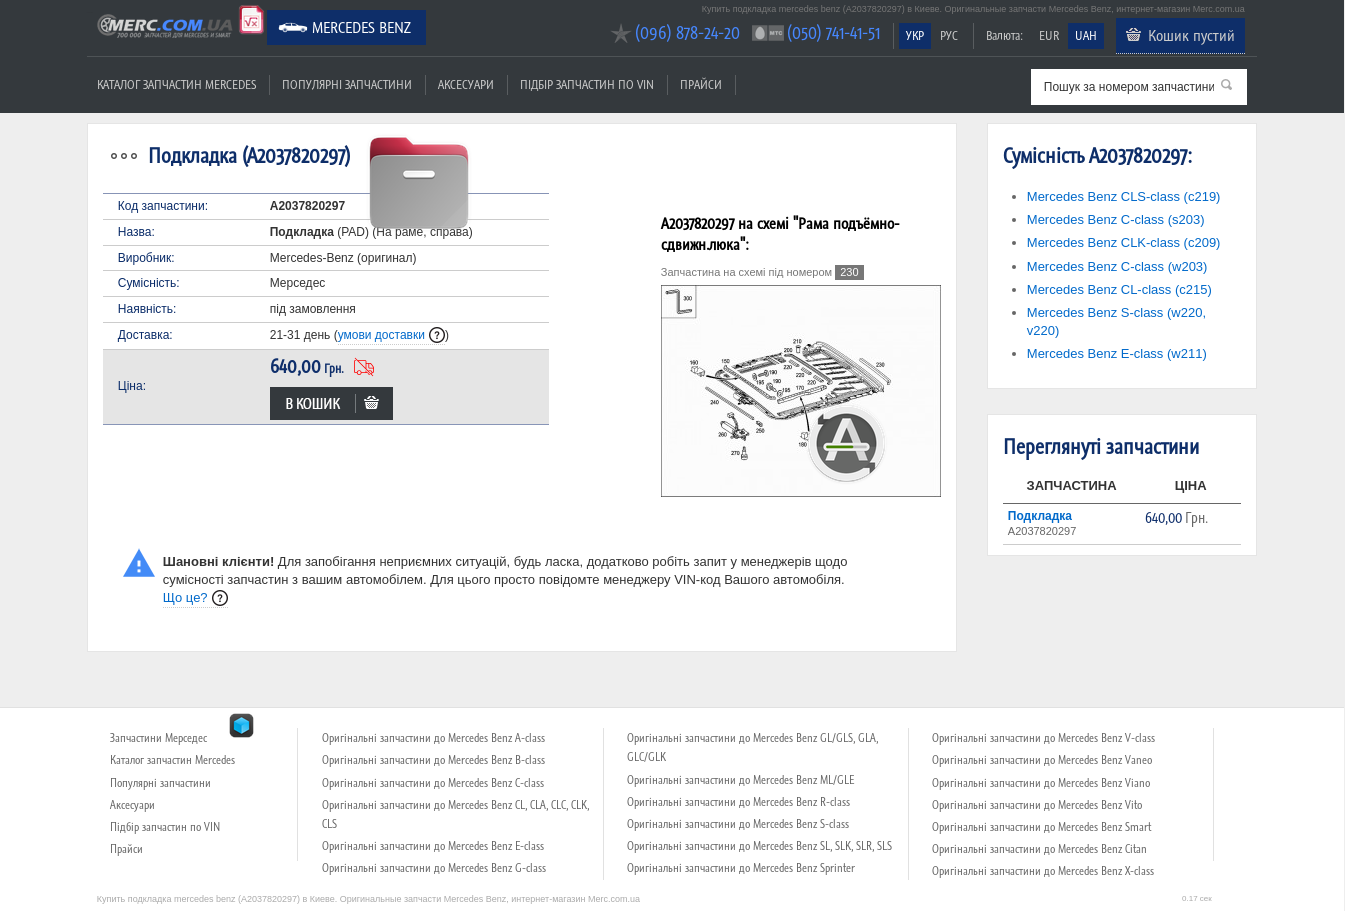  What do you see at coordinates (419, 183) in the screenshot?
I see `open the file manager application` at bounding box center [419, 183].